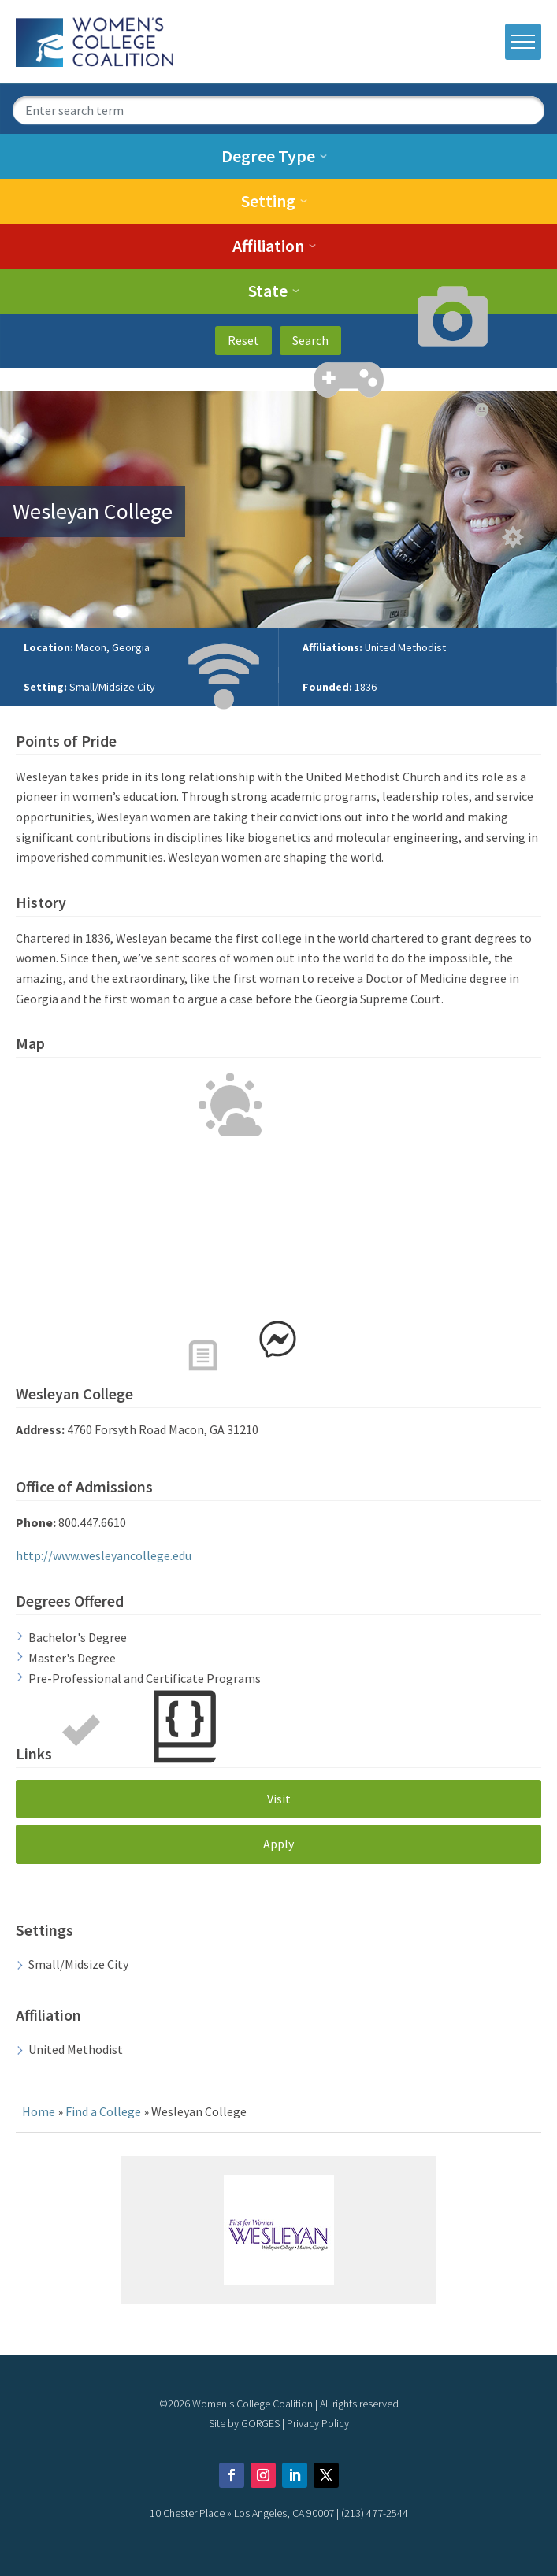 The image size is (557, 2576). Describe the element at coordinates (513, 537) in the screenshot. I see `indicates a software update is available` at that location.